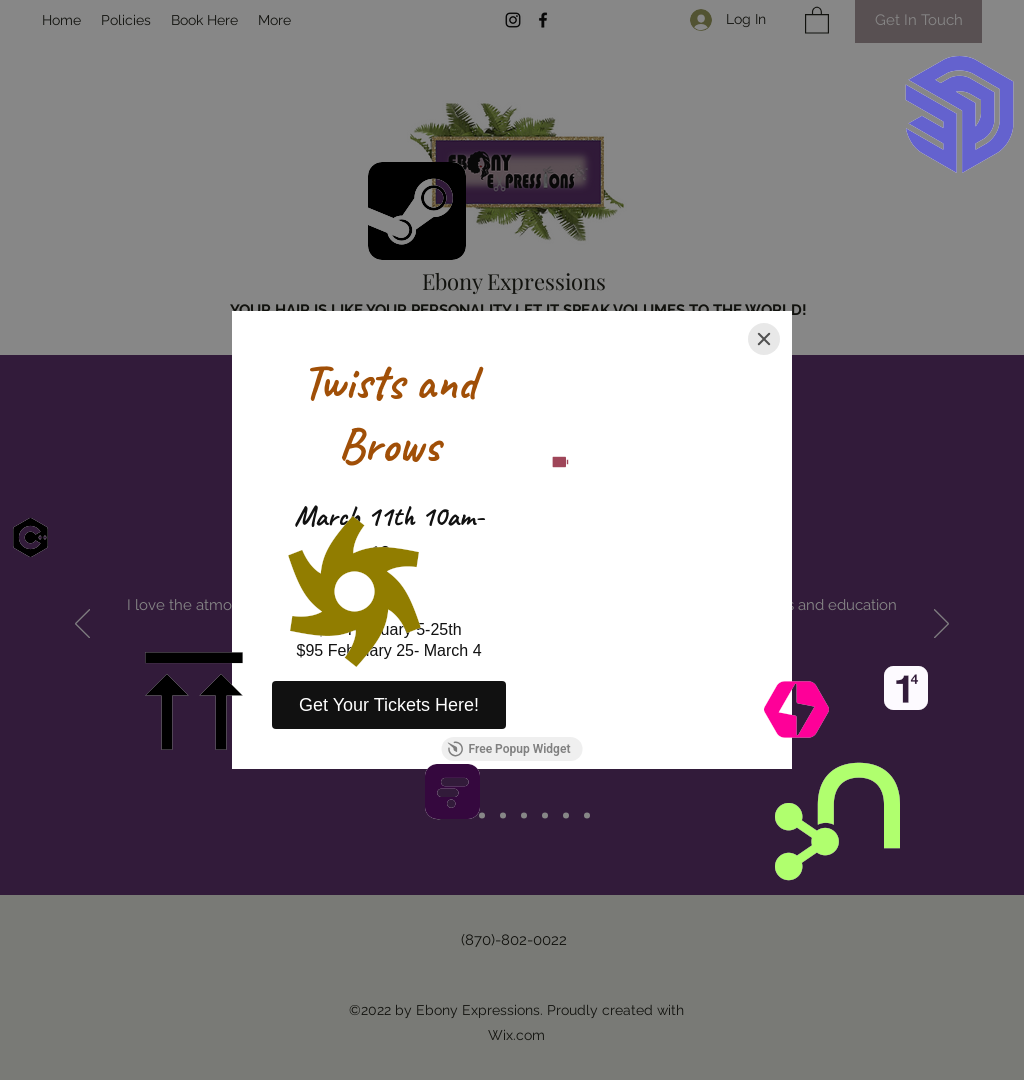 The width and height of the screenshot is (1024, 1080). I want to click on neo4j graph database logo, so click(837, 821).